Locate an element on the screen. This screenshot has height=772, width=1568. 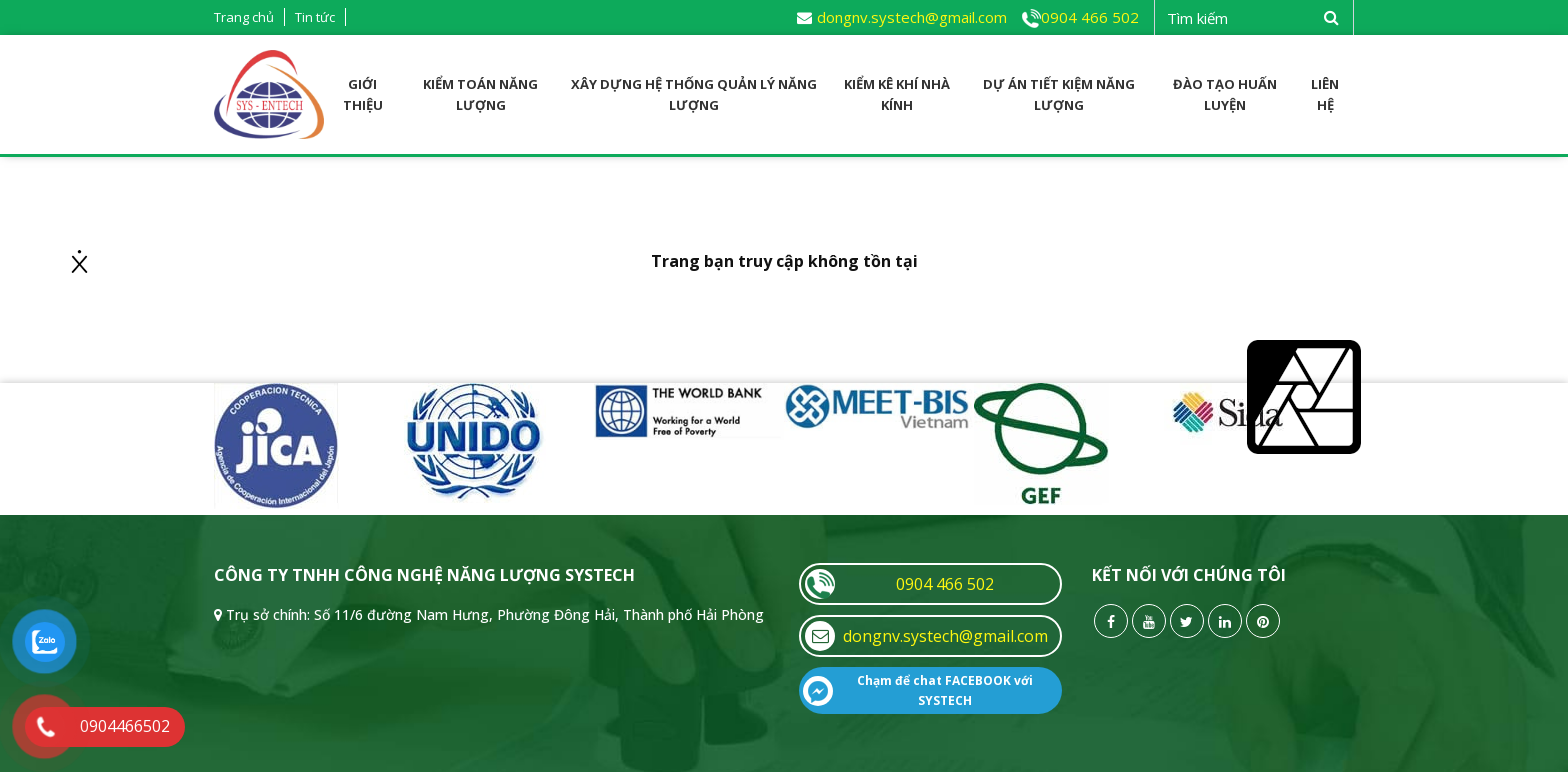
launch Citrix workspace or virtual desktop is located at coordinates (79, 261).